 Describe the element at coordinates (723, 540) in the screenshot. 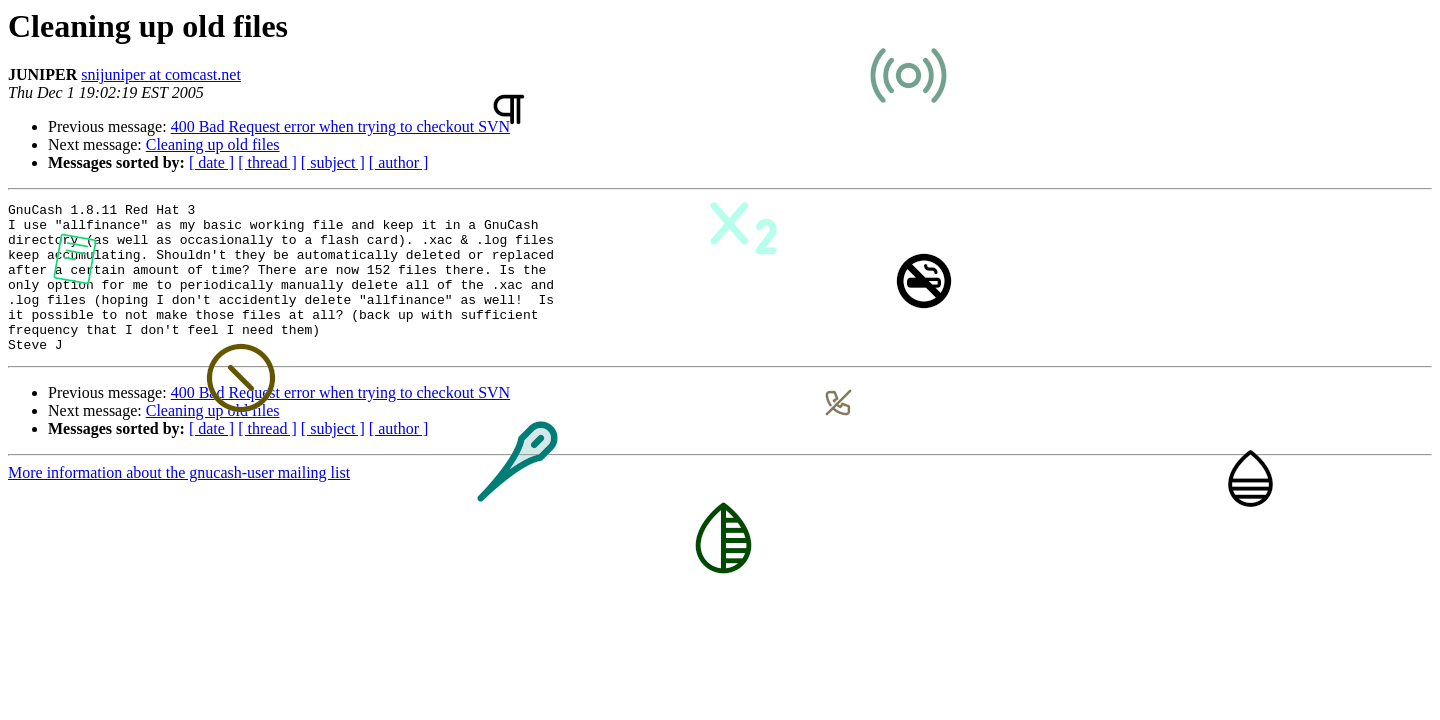

I see `adjust opacity or transparency level` at that location.